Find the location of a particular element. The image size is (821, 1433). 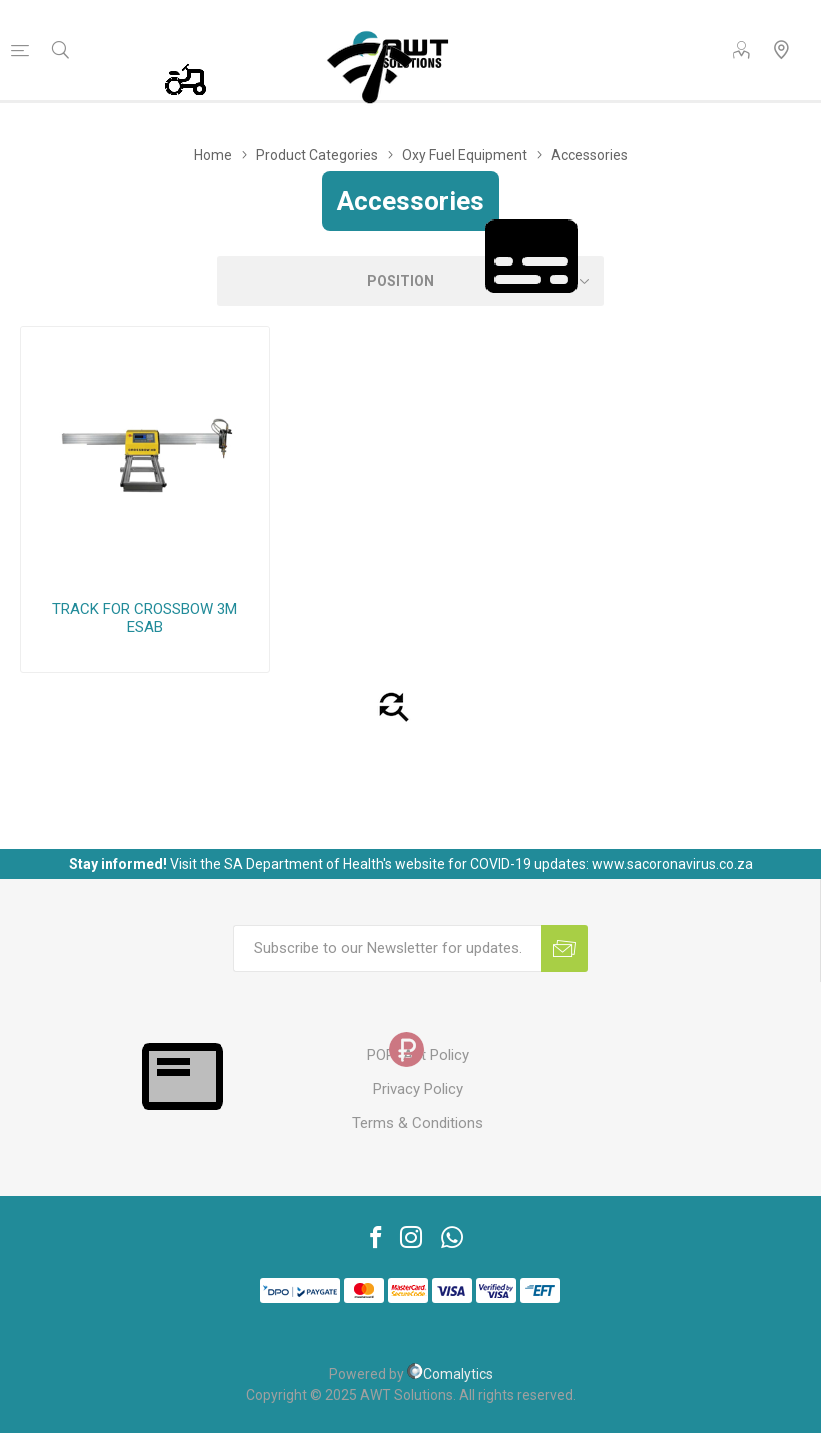

access agriculture or farming features is located at coordinates (185, 80).